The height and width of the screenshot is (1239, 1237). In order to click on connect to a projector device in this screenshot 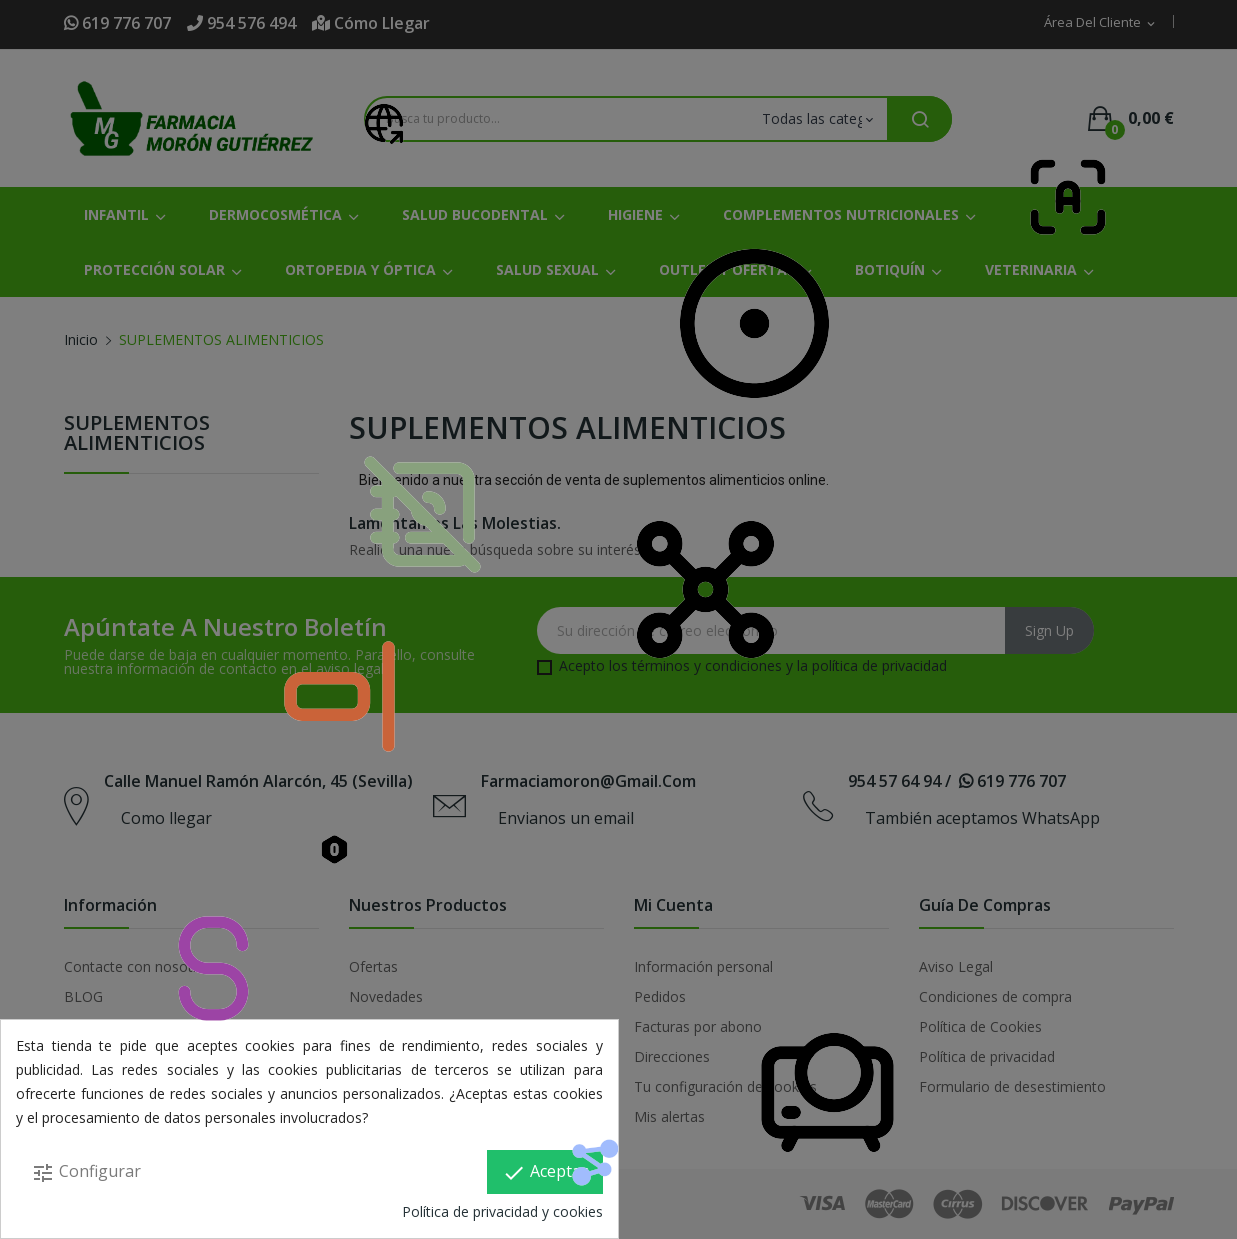, I will do `click(827, 1092)`.